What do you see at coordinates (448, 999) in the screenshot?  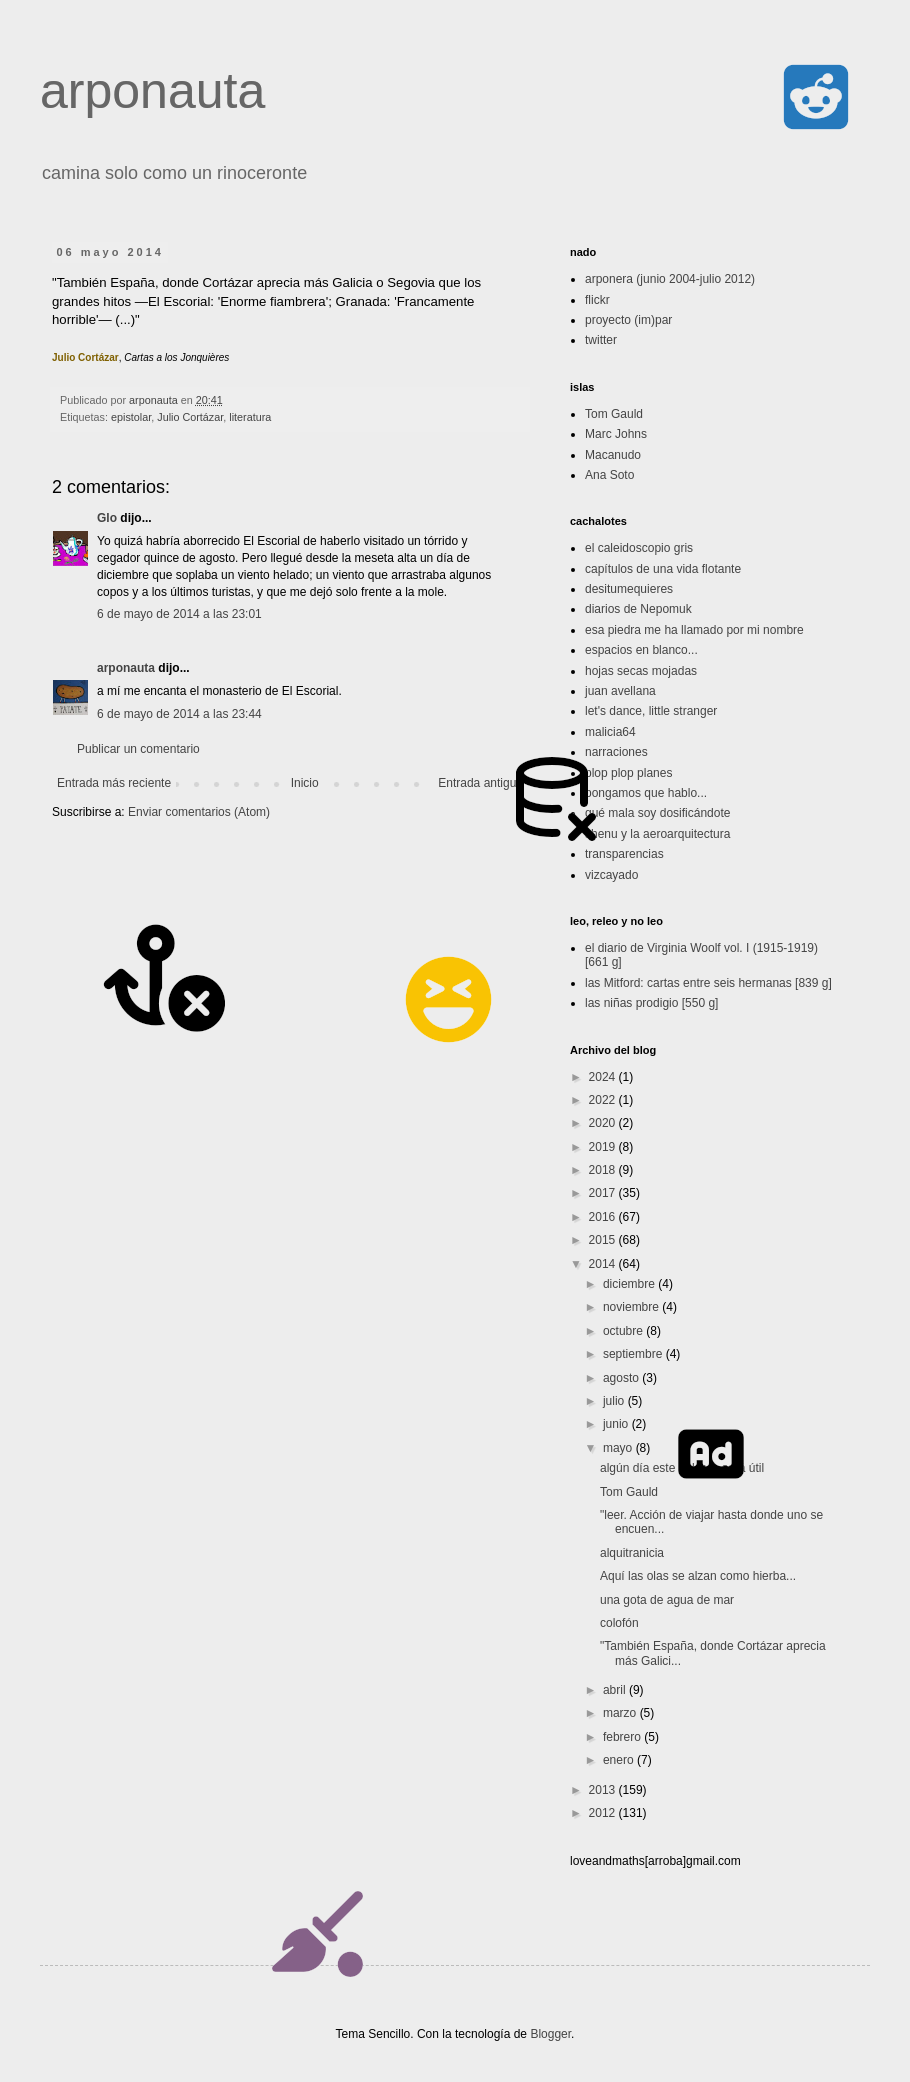 I see `react with laughter to a message` at bounding box center [448, 999].